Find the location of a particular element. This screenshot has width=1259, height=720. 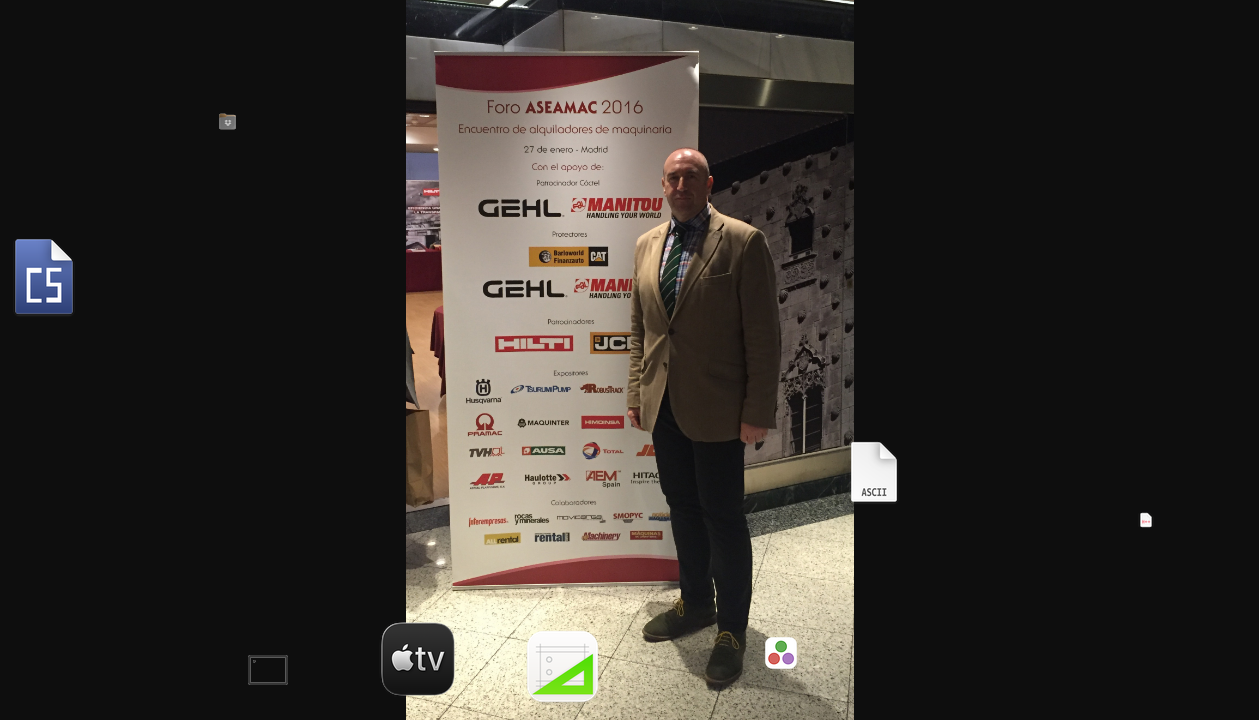

open glade interface designer is located at coordinates (562, 666).